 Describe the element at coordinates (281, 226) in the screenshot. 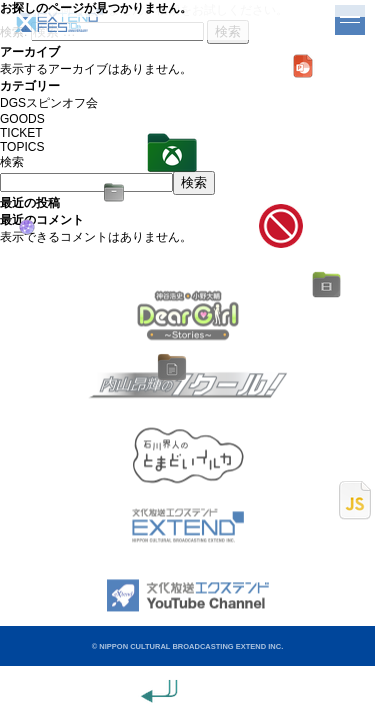

I see `delete selected email message` at that location.